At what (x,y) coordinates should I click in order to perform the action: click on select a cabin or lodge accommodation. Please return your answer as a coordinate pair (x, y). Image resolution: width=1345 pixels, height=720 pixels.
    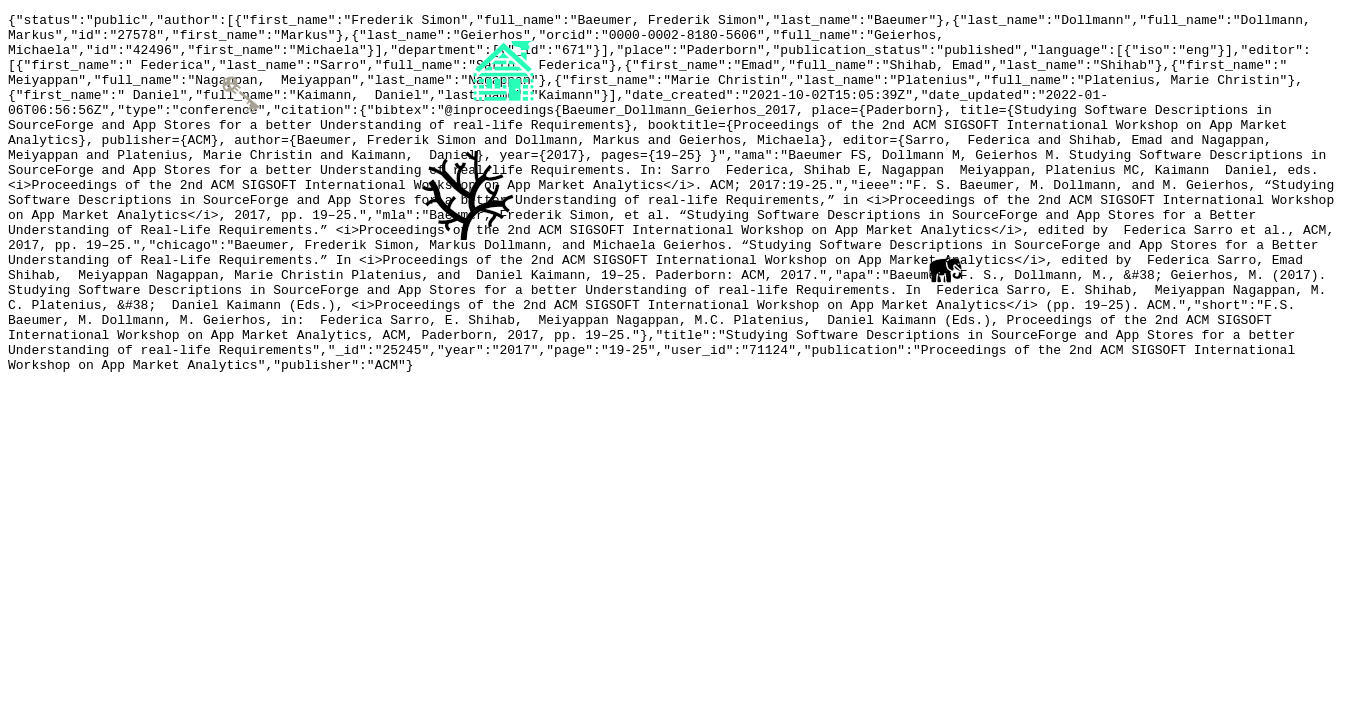
    Looking at the image, I should click on (503, 71).